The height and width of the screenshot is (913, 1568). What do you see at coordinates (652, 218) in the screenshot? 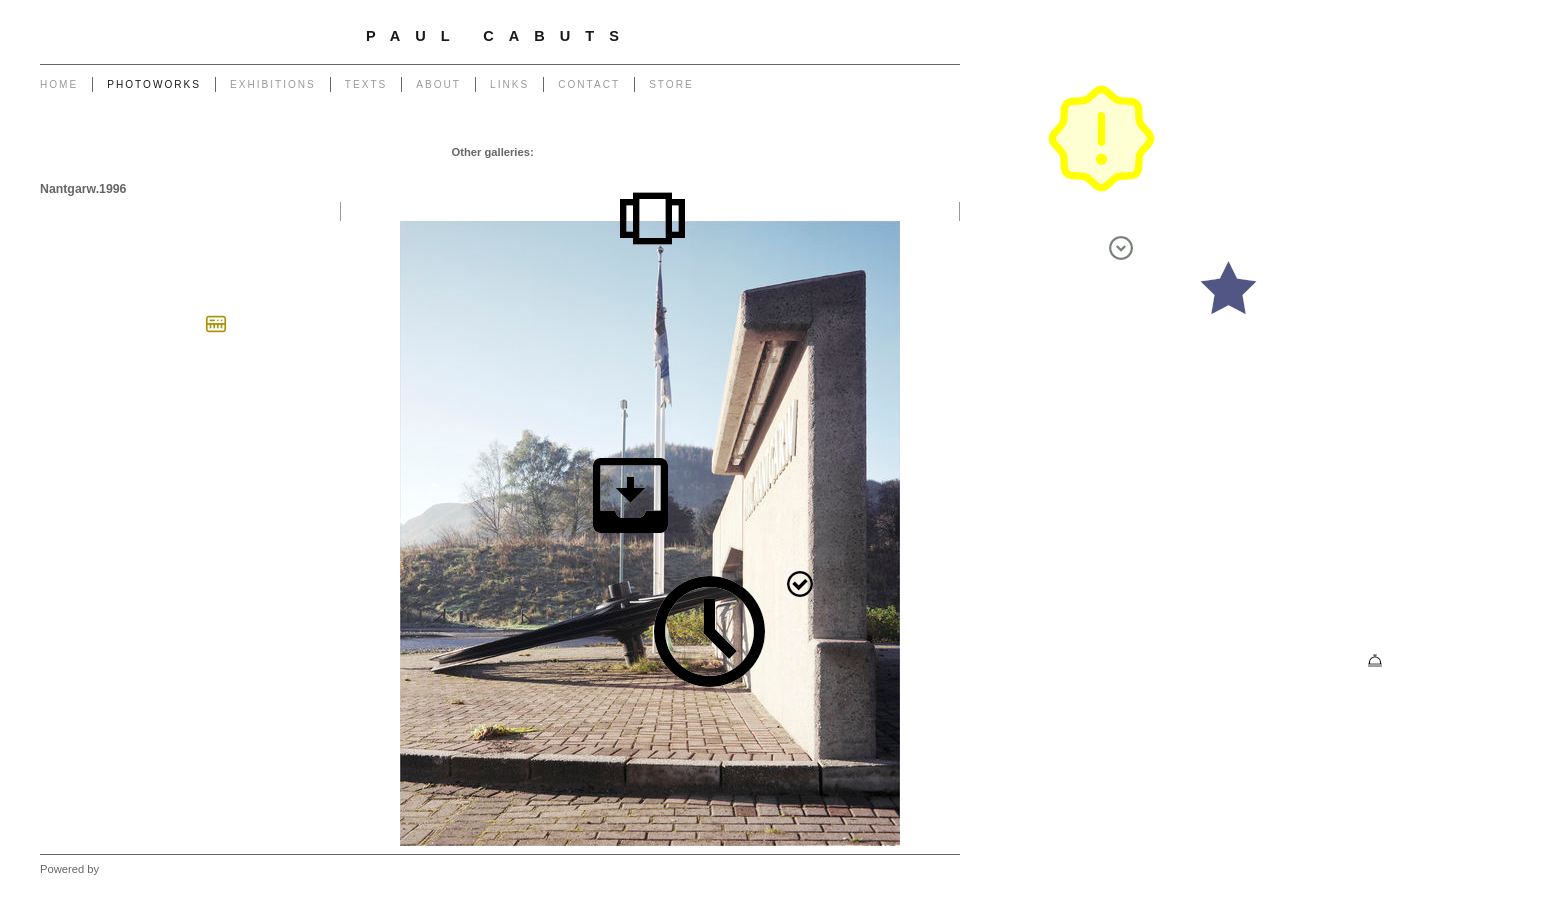
I see `view content in carousel mode` at bounding box center [652, 218].